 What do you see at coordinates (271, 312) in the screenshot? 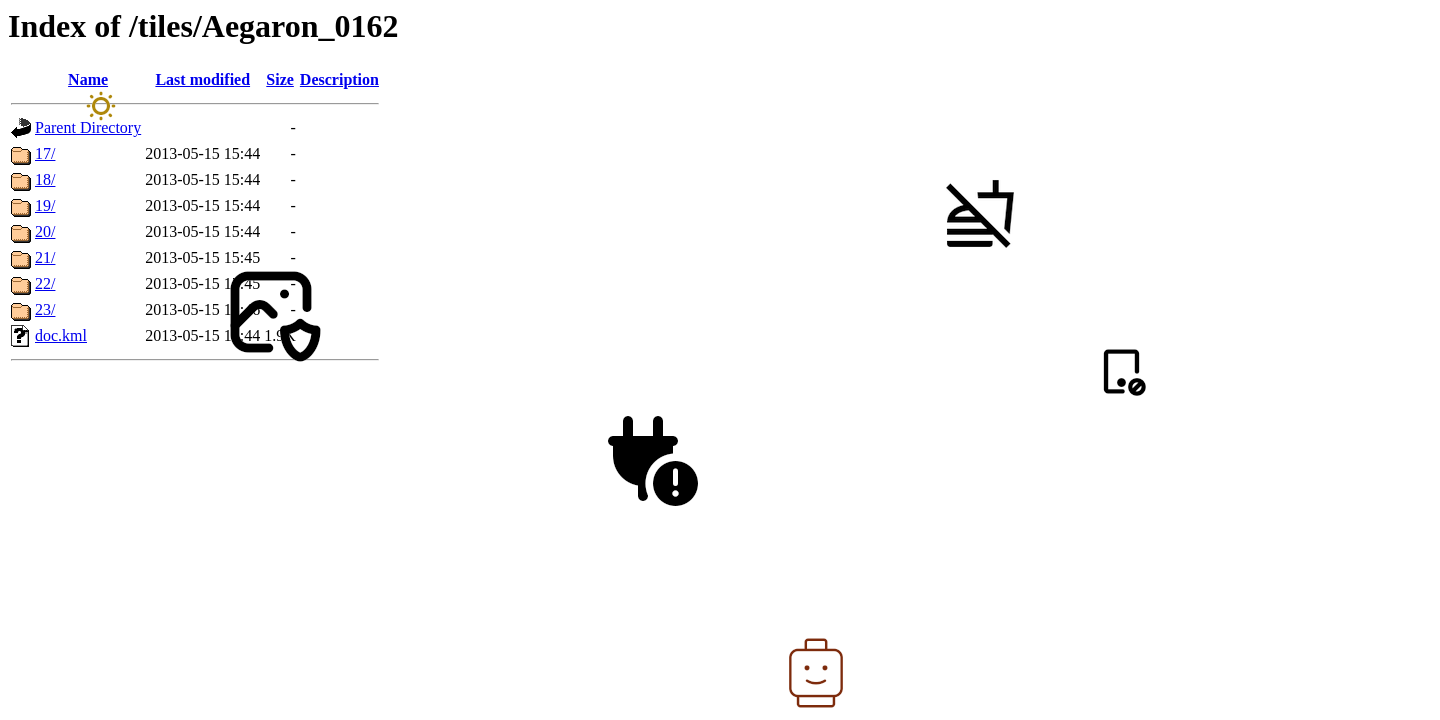
I see `protected photo or image` at bounding box center [271, 312].